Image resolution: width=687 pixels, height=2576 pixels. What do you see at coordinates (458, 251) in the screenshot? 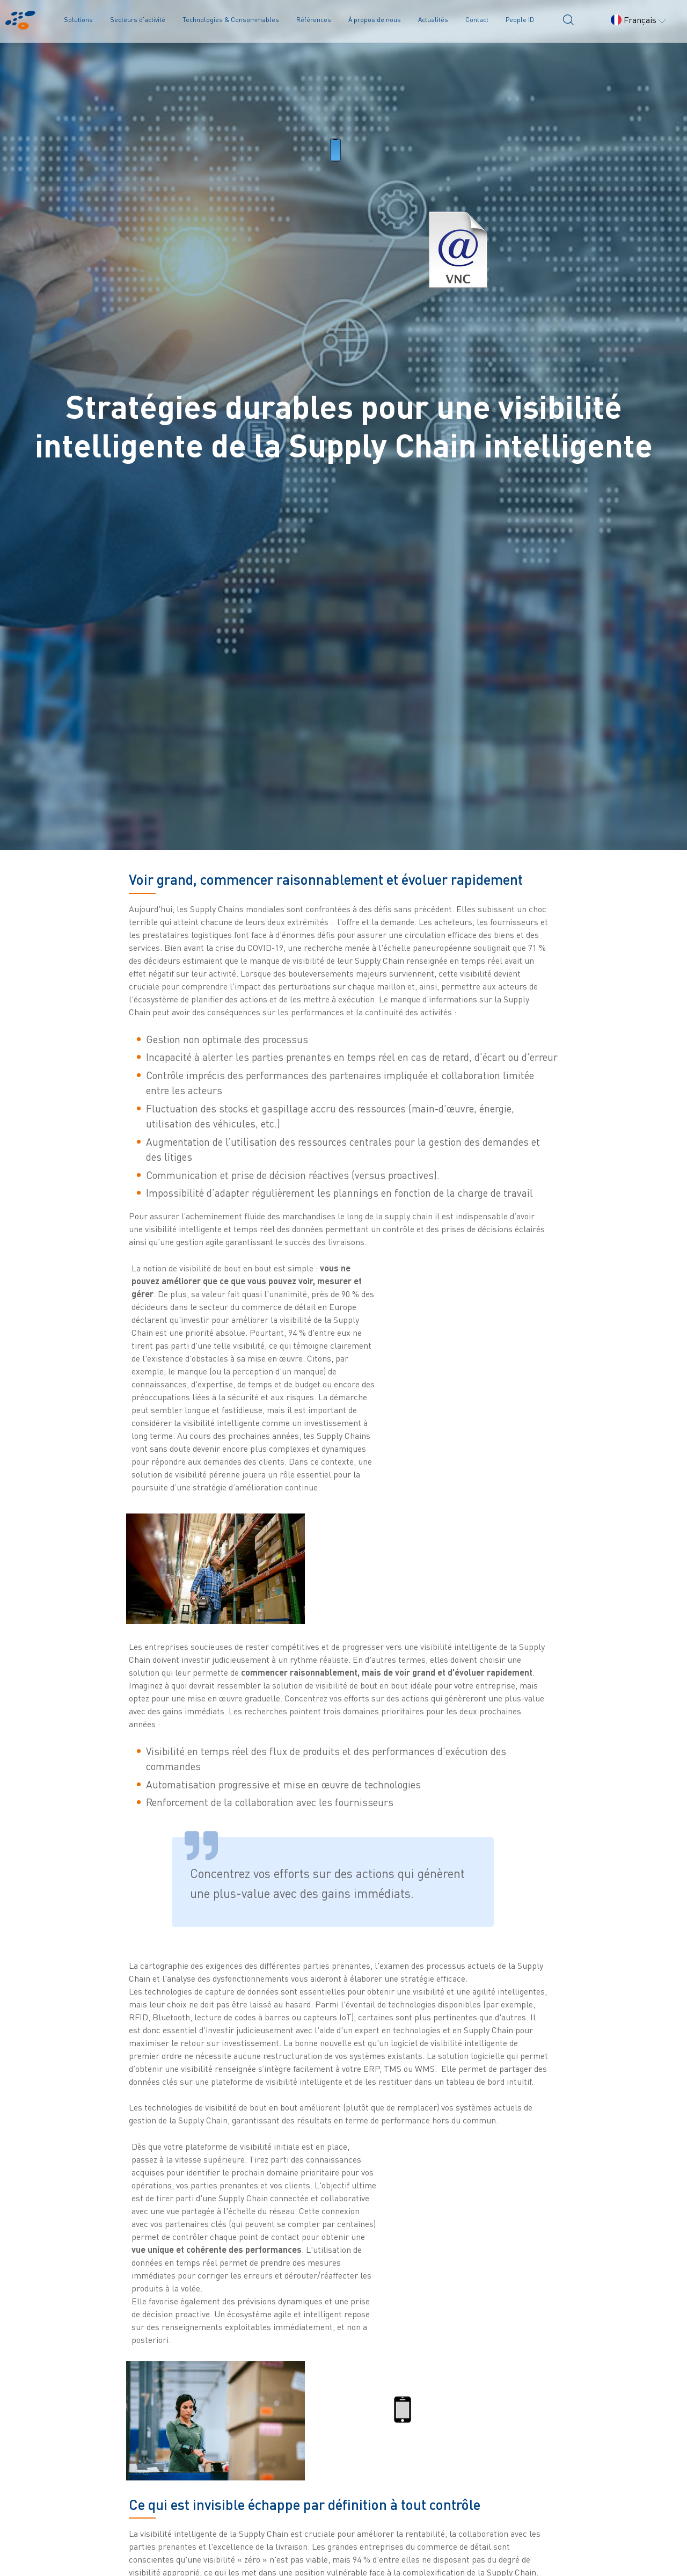
I see `open a VNC remote connection shortcut` at bounding box center [458, 251].